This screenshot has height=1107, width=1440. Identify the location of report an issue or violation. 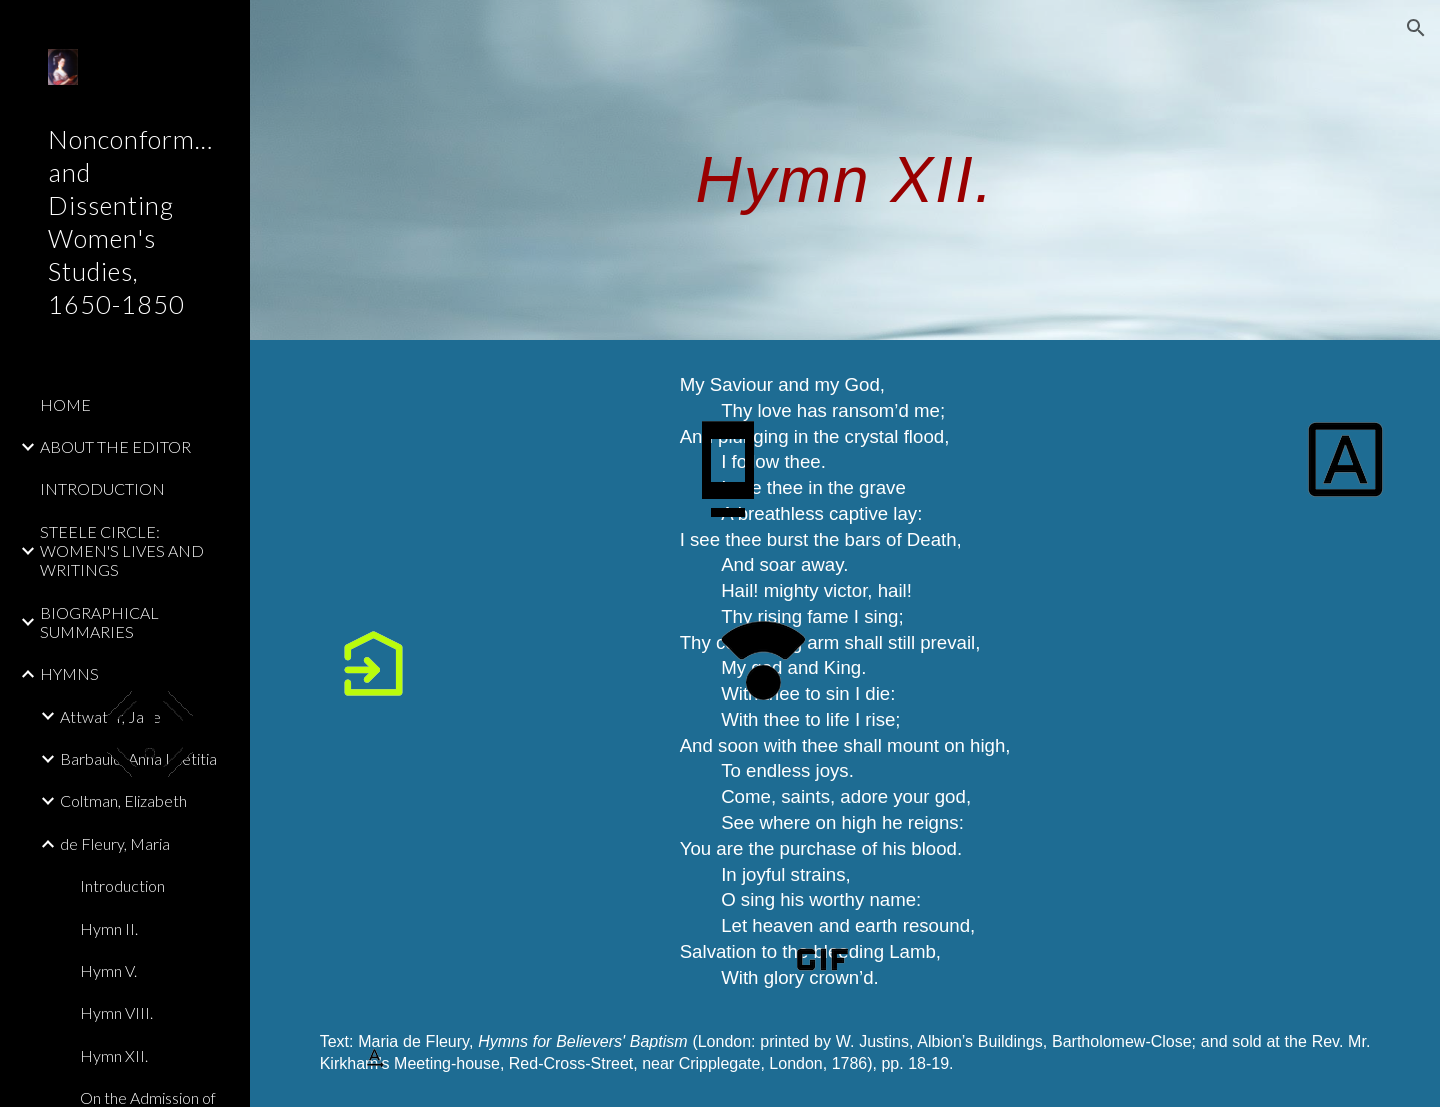
(150, 734).